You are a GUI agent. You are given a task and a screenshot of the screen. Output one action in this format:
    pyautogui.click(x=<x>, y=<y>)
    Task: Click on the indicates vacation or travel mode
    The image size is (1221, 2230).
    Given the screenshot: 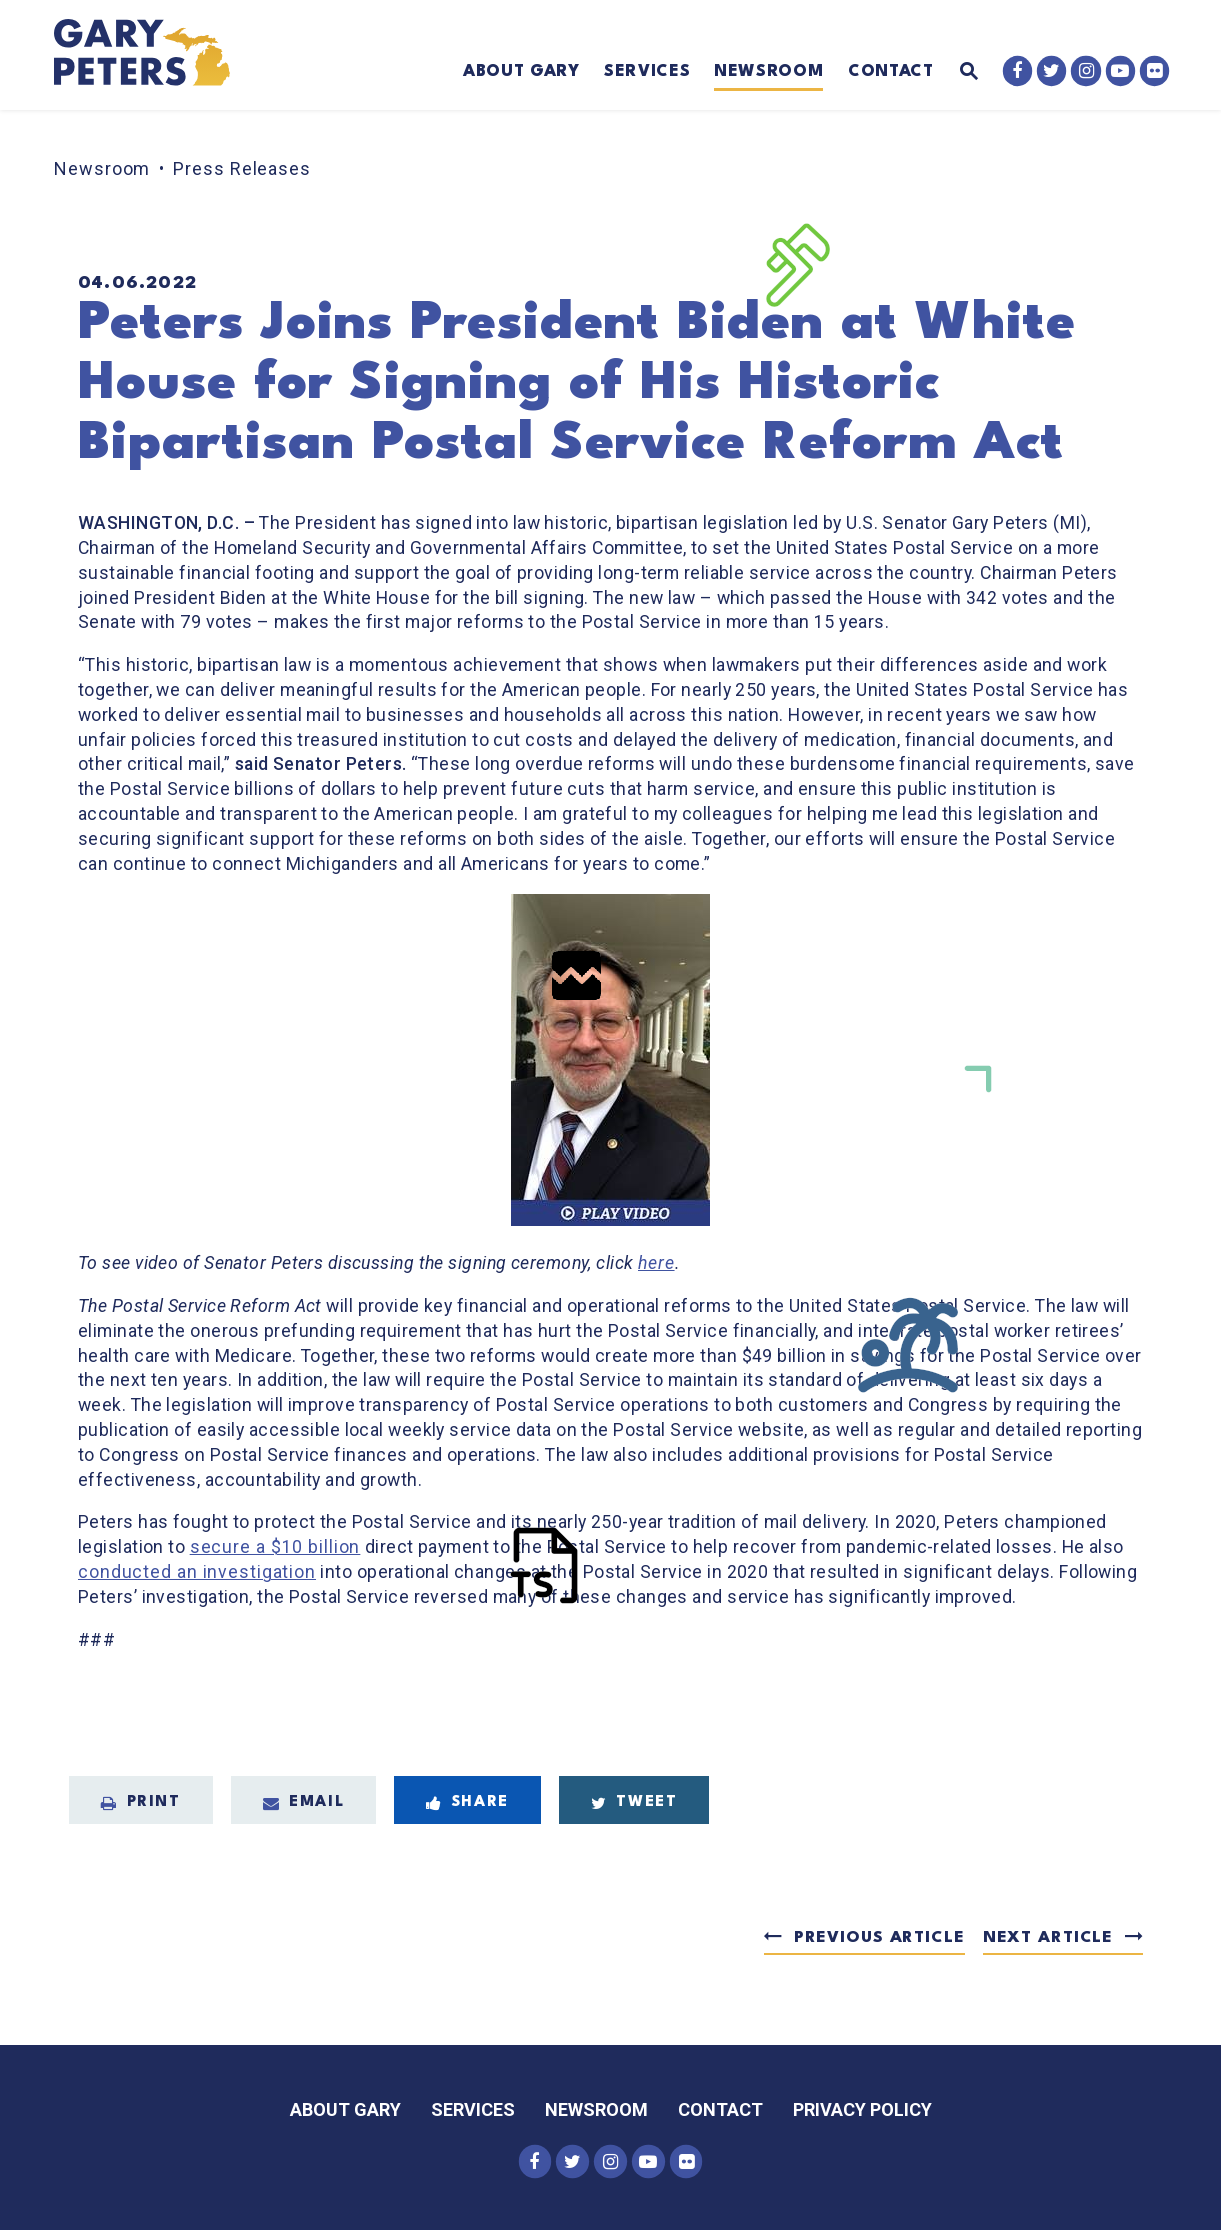 What is the action you would take?
    pyautogui.click(x=908, y=1346)
    